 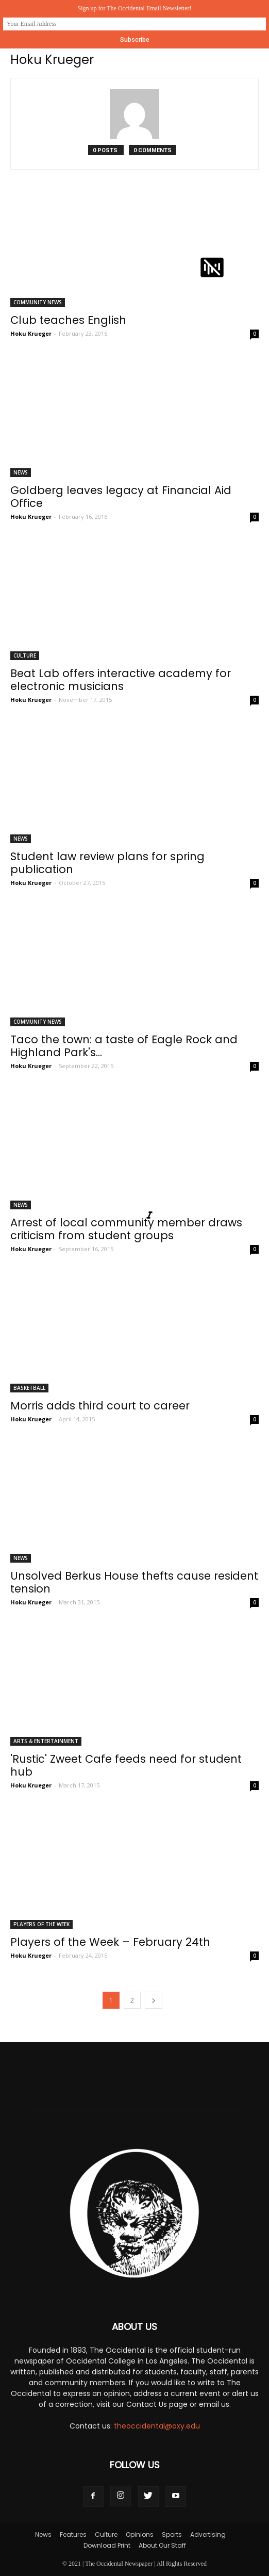 I want to click on apply italic formatting to selected text, so click(x=149, y=1216).